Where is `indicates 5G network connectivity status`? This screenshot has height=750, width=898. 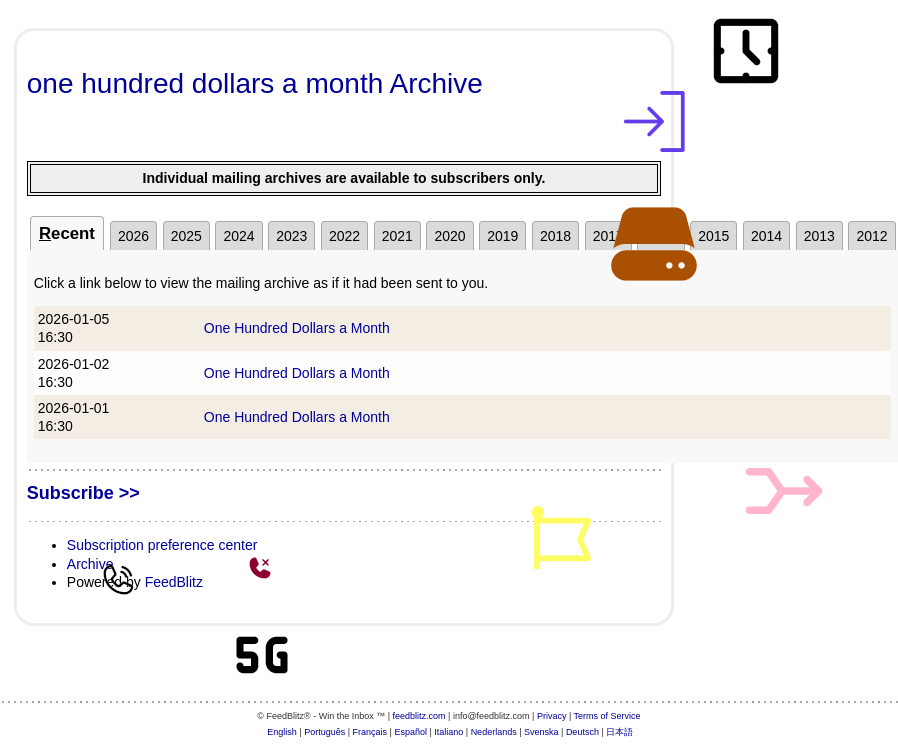 indicates 5G network connectivity status is located at coordinates (262, 655).